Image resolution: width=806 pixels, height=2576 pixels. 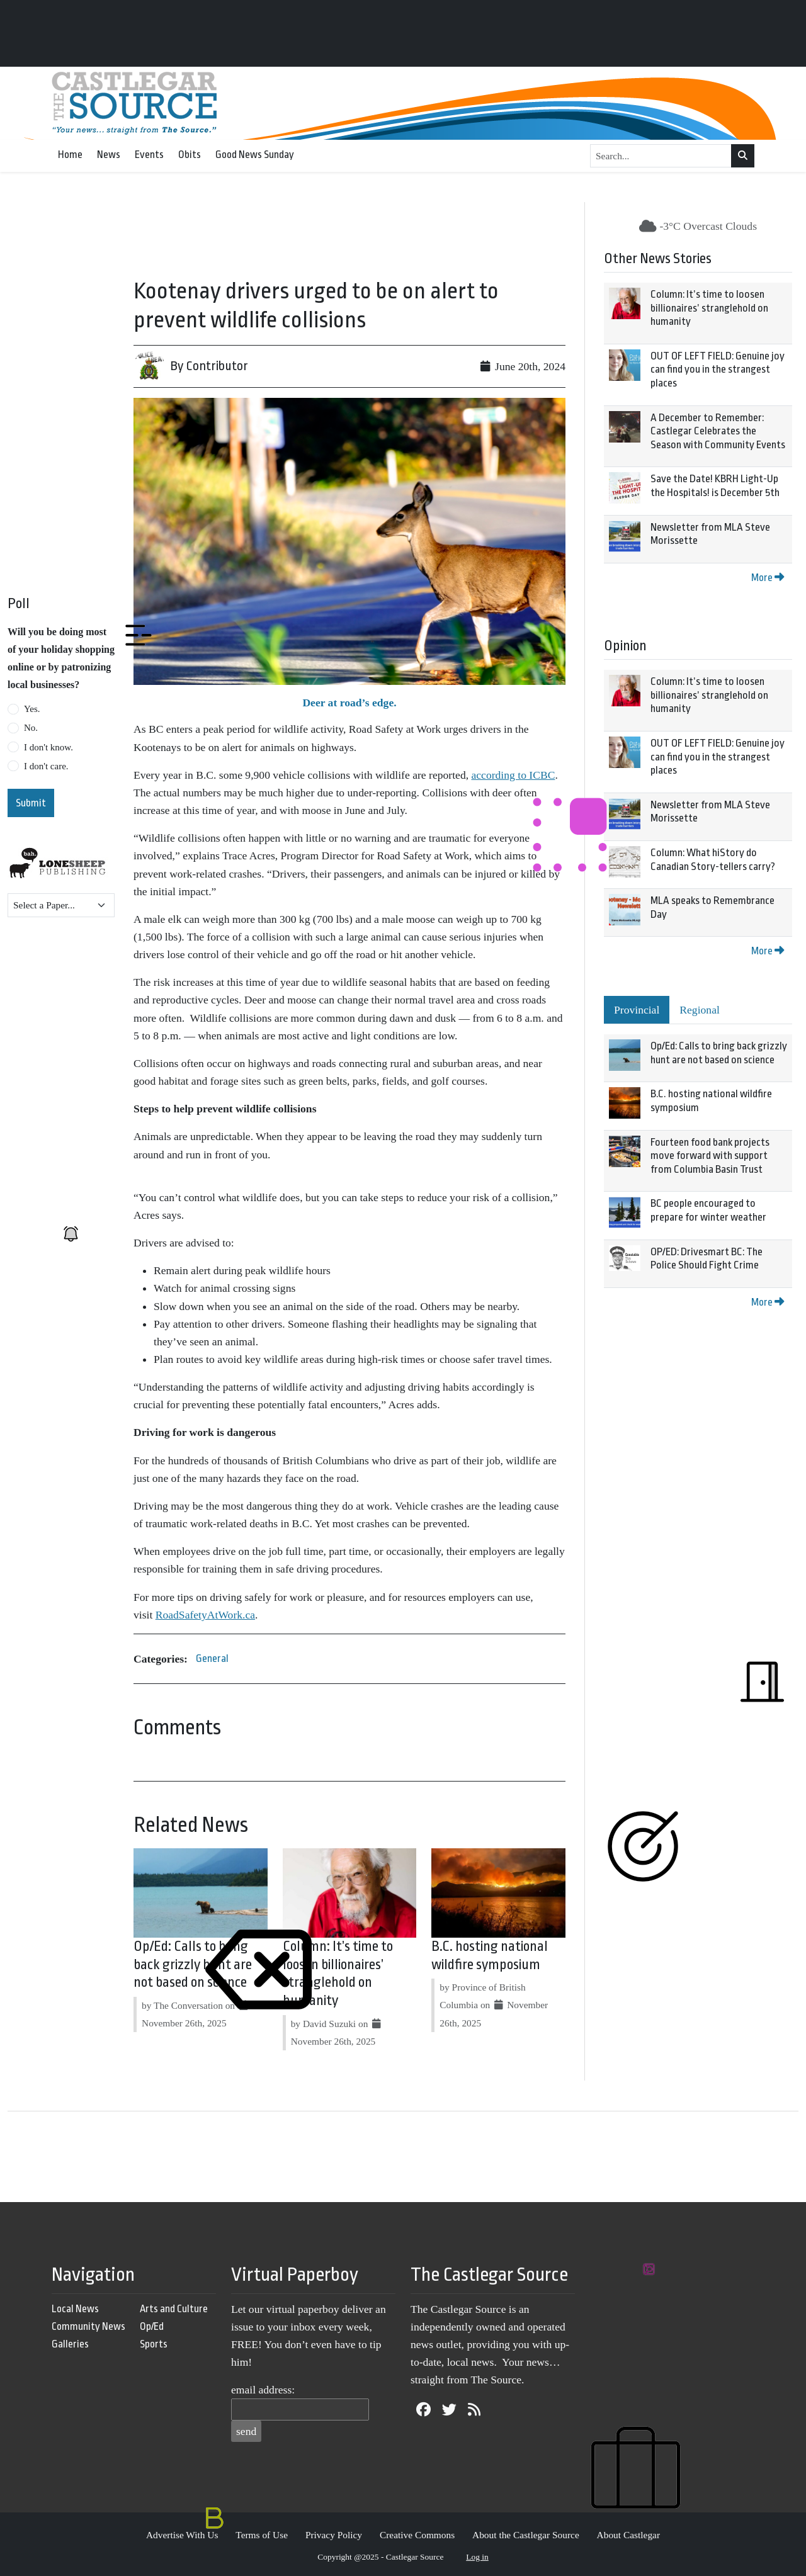 I want to click on set a goal or target, so click(x=643, y=1846).